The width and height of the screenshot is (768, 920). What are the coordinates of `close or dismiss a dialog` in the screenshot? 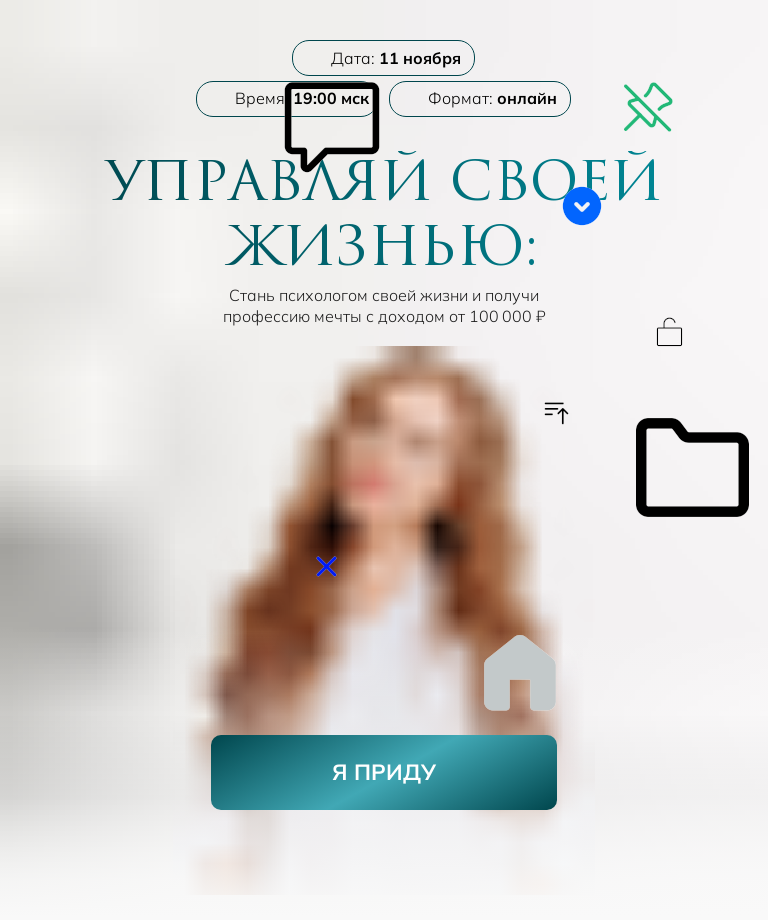 It's located at (326, 566).